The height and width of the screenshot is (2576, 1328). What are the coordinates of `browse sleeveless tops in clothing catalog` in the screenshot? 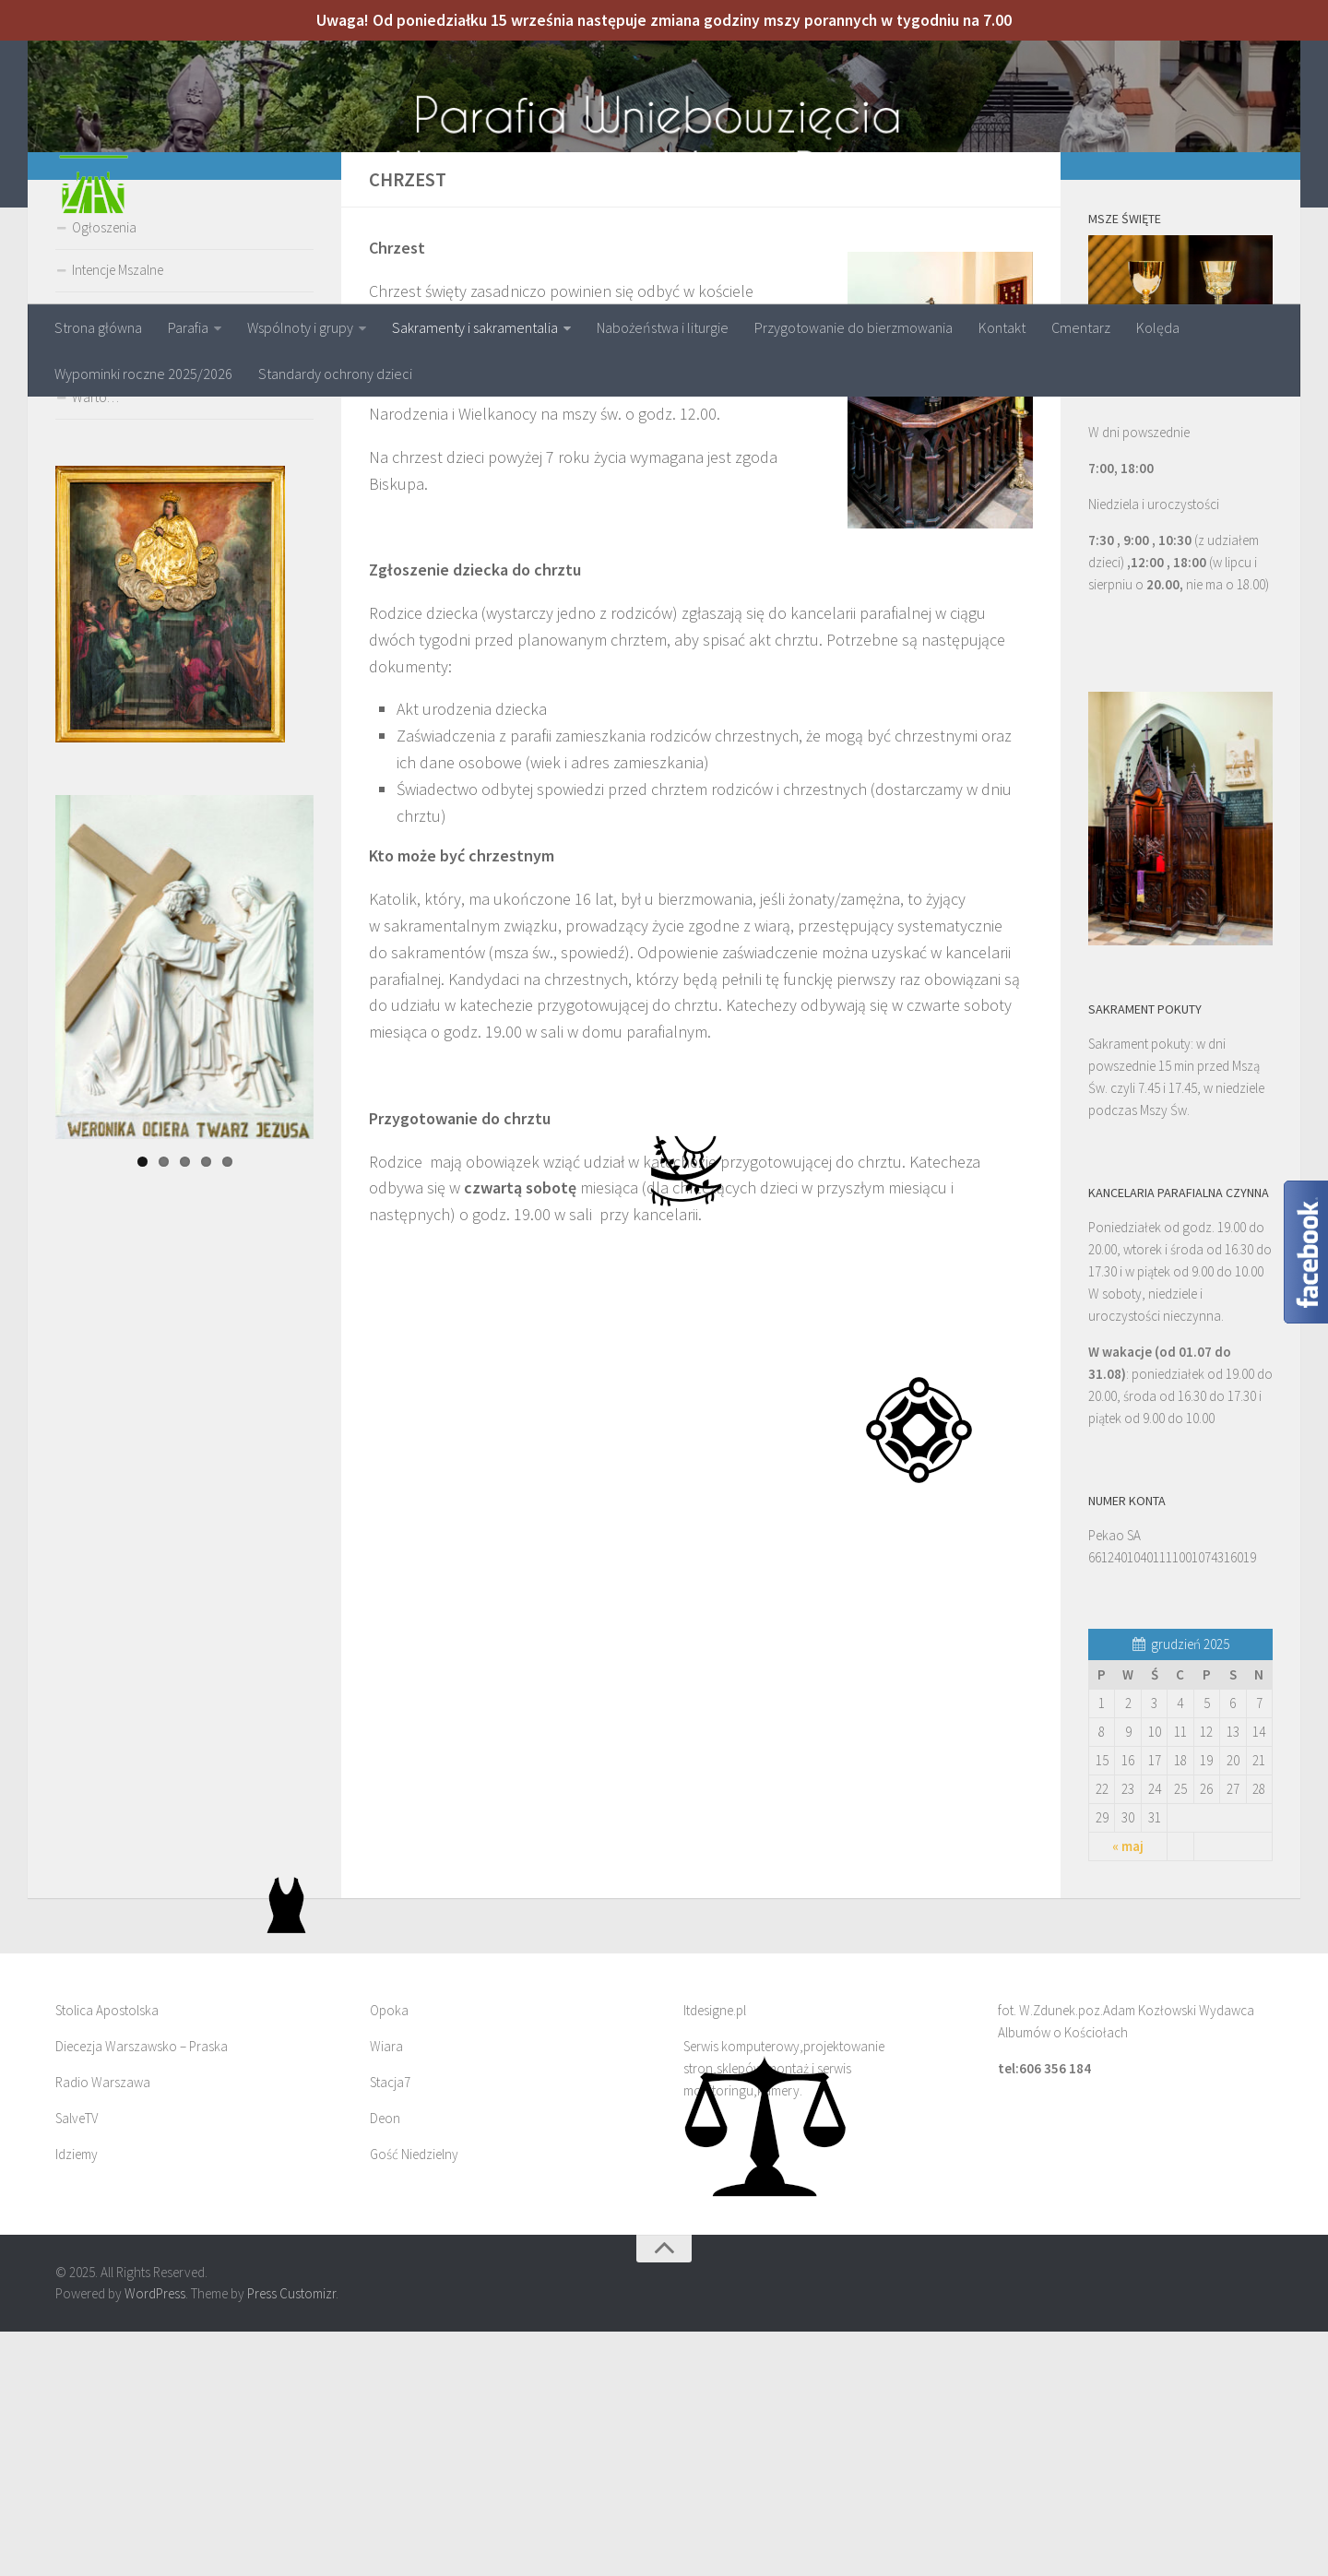 It's located at (286, 1904).